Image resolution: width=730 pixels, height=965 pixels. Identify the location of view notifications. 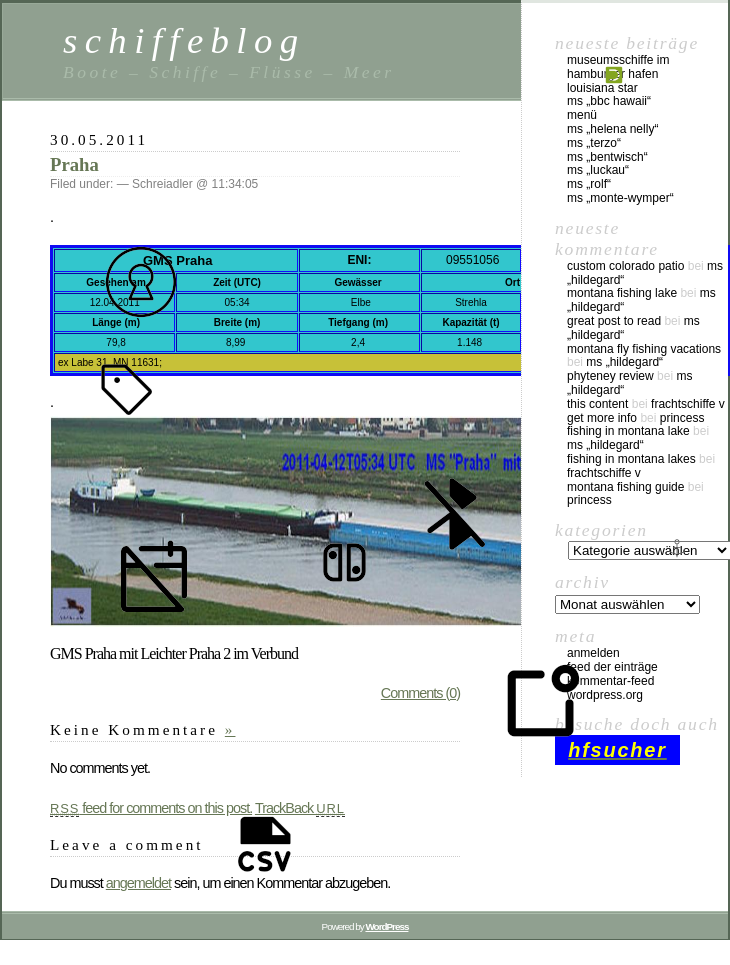
(542, 702).